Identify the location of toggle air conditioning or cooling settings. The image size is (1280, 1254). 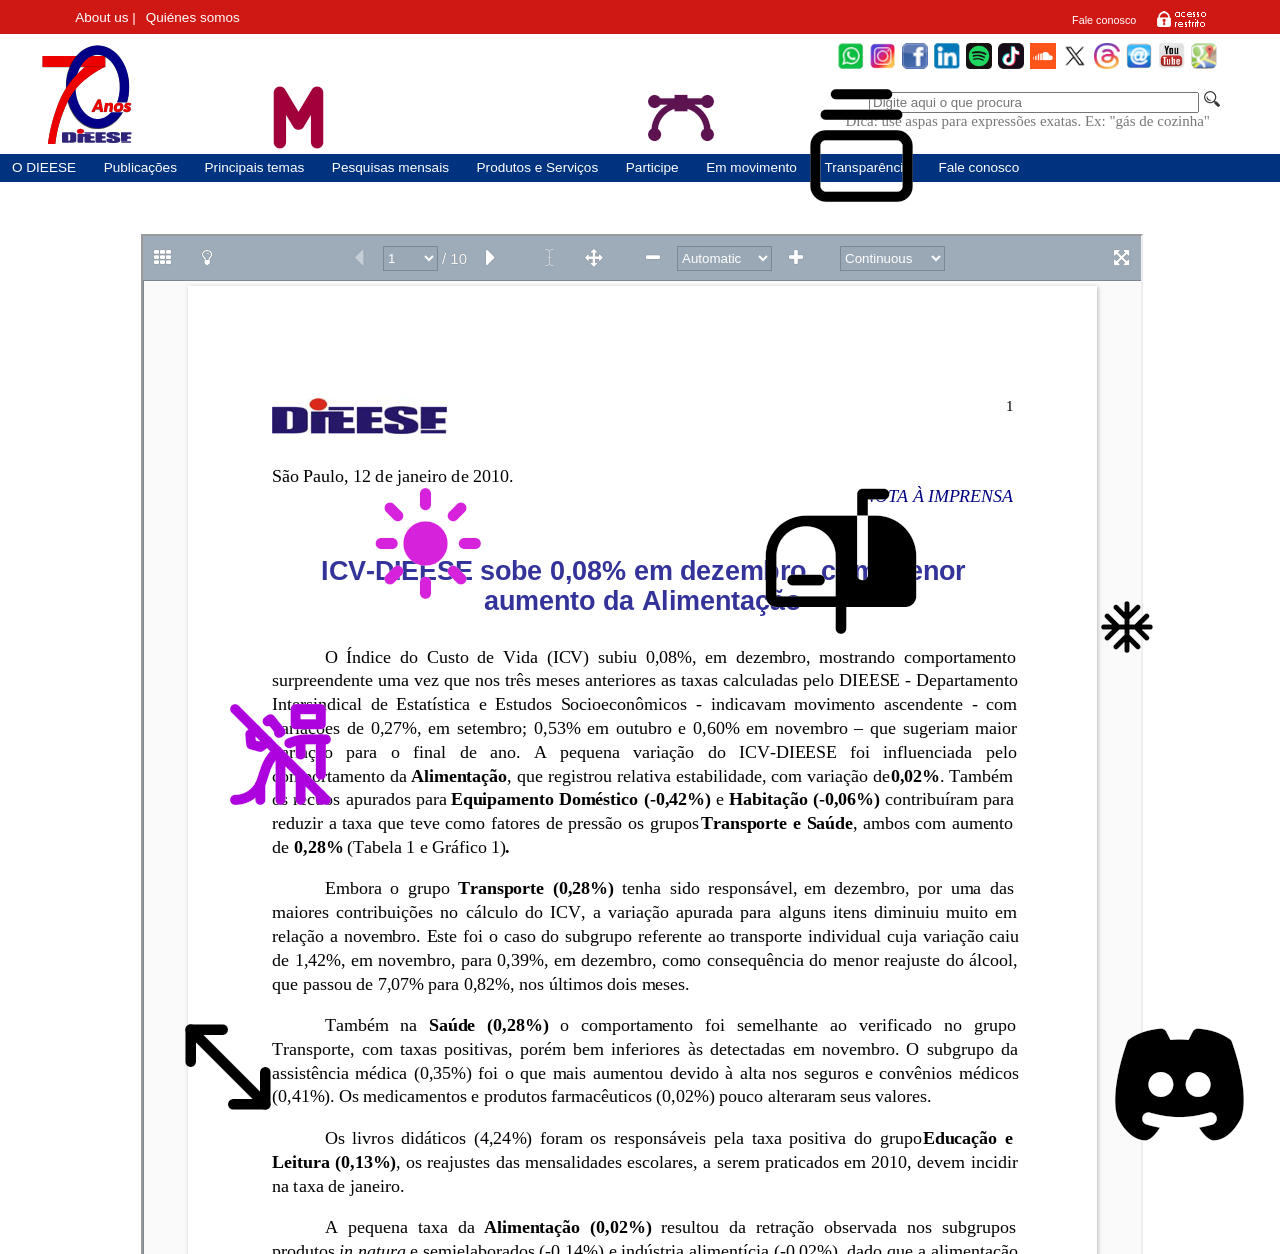
(1127, 627).